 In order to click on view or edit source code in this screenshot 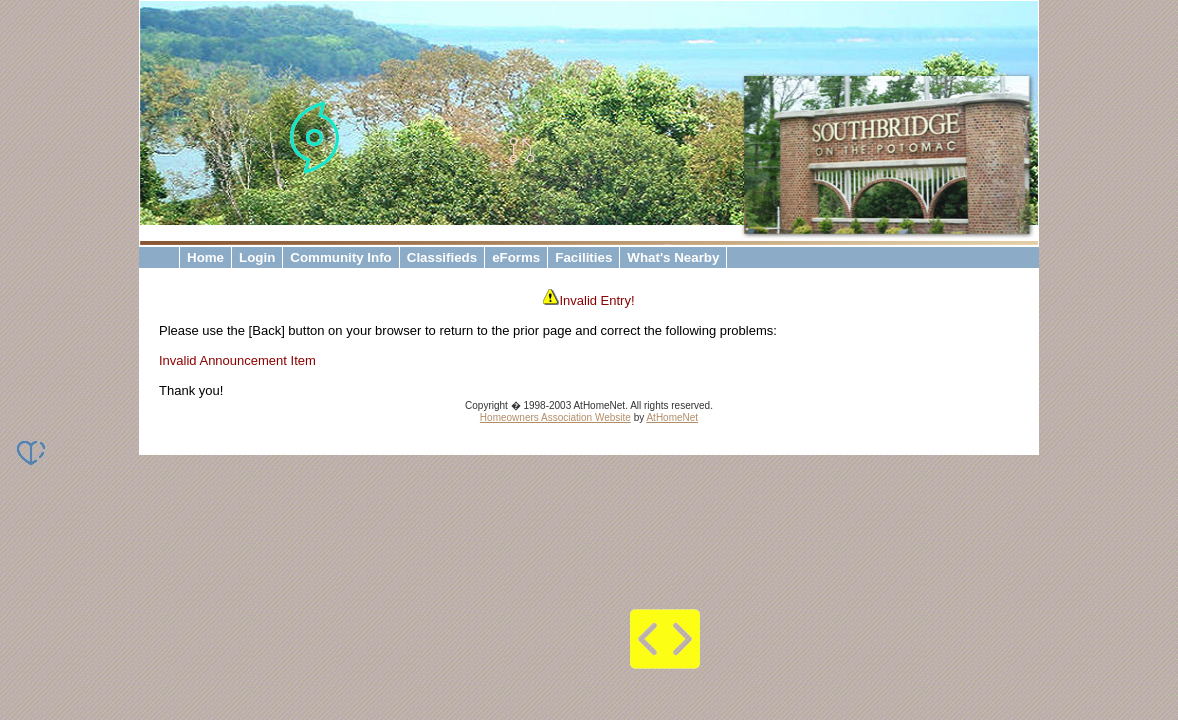, I will do `click(665, 639)`.